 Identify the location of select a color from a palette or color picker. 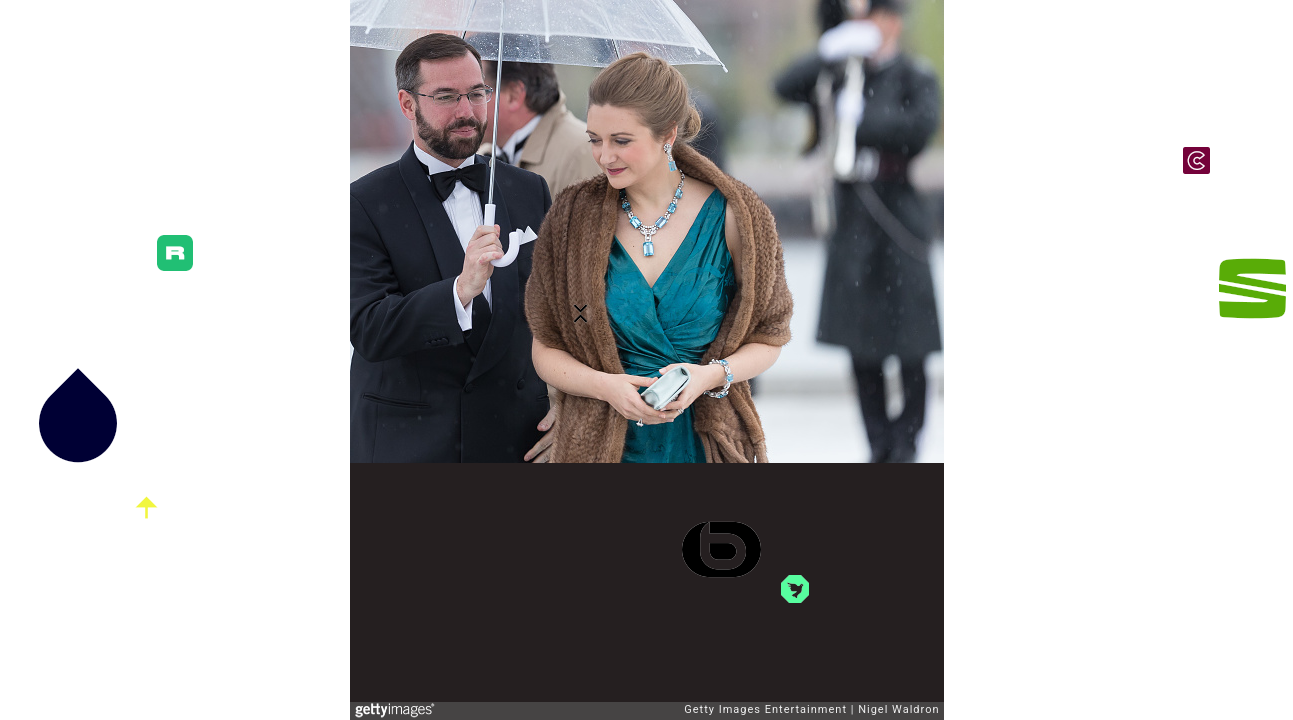
(78, 419).